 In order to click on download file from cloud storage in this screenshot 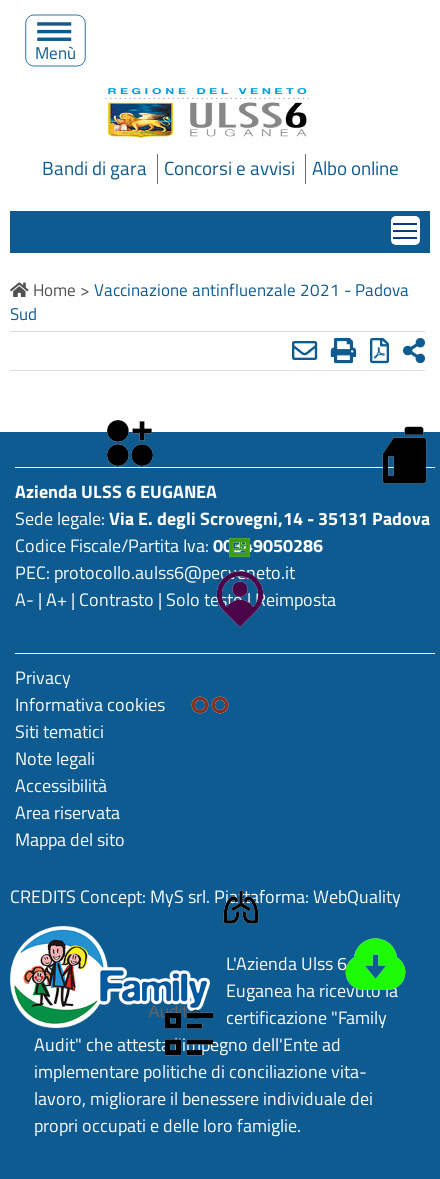, I will do `click(375, 965)`.